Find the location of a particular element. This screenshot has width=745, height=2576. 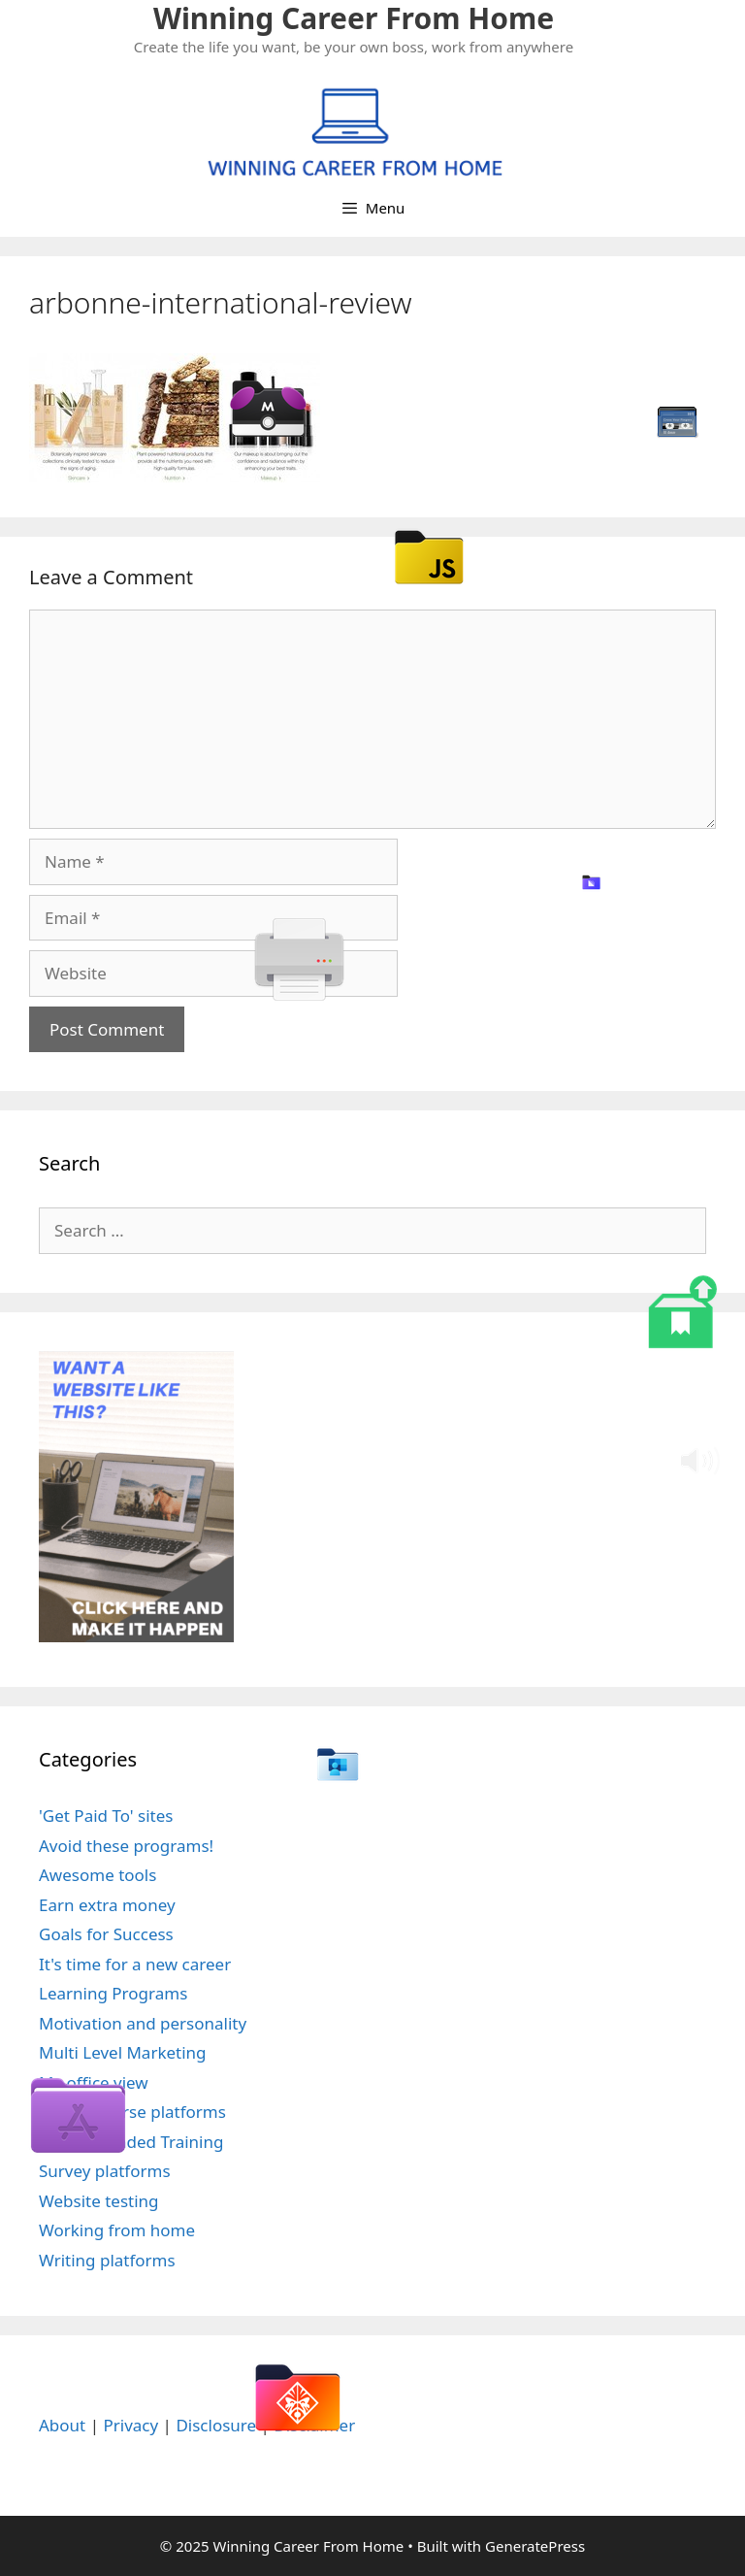

open folder containing javascript files is located at coordinates (429, 559).